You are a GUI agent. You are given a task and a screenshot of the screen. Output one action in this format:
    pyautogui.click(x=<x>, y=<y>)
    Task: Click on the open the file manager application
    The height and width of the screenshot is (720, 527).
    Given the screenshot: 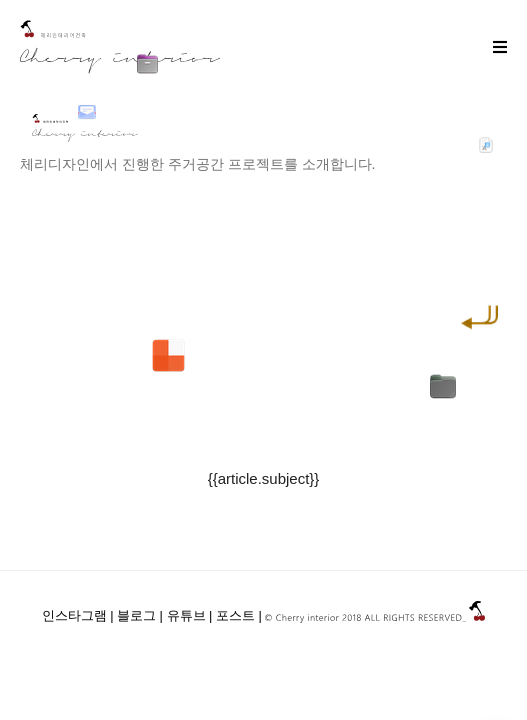 What is the action you would take?
    pyautogui.click(x=147, y=63)
    